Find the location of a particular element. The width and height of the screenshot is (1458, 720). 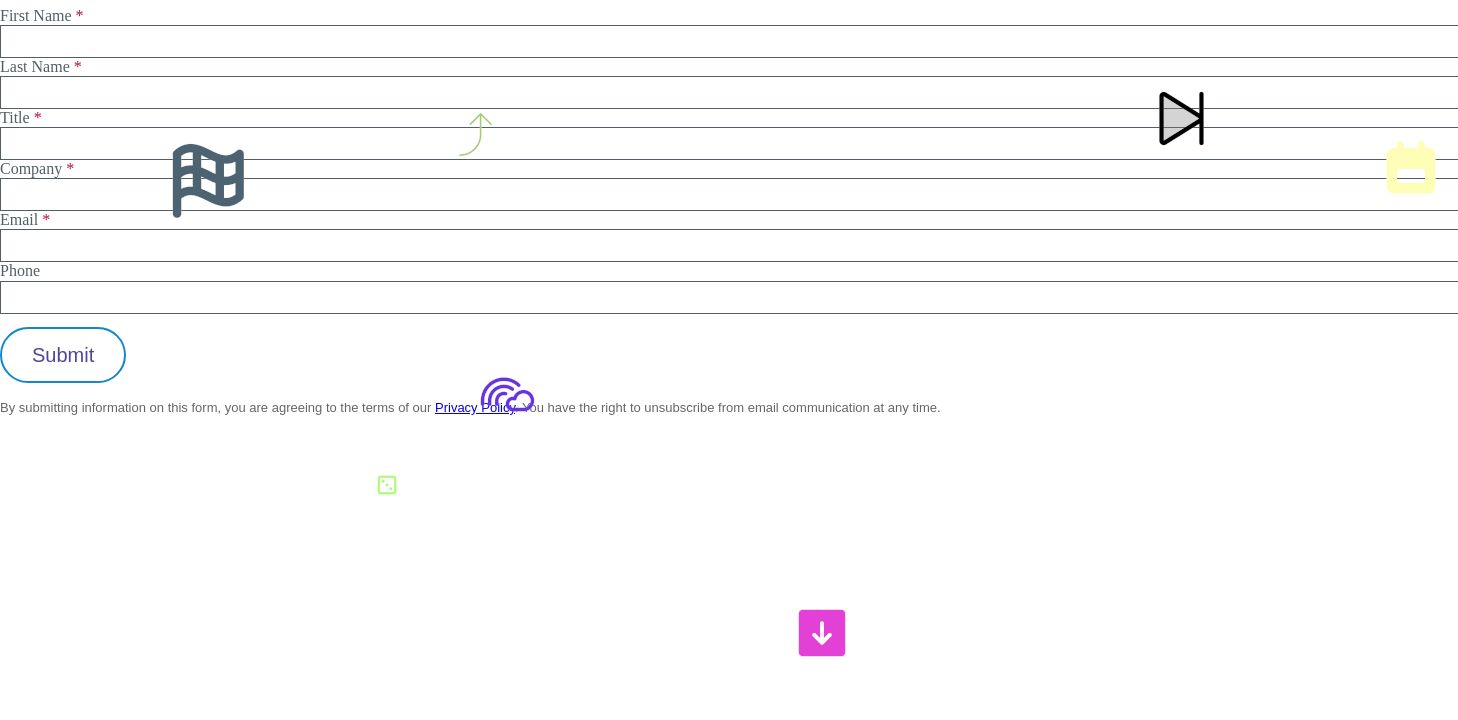

randomize or shuffle content is located at coordinates (387, 485).